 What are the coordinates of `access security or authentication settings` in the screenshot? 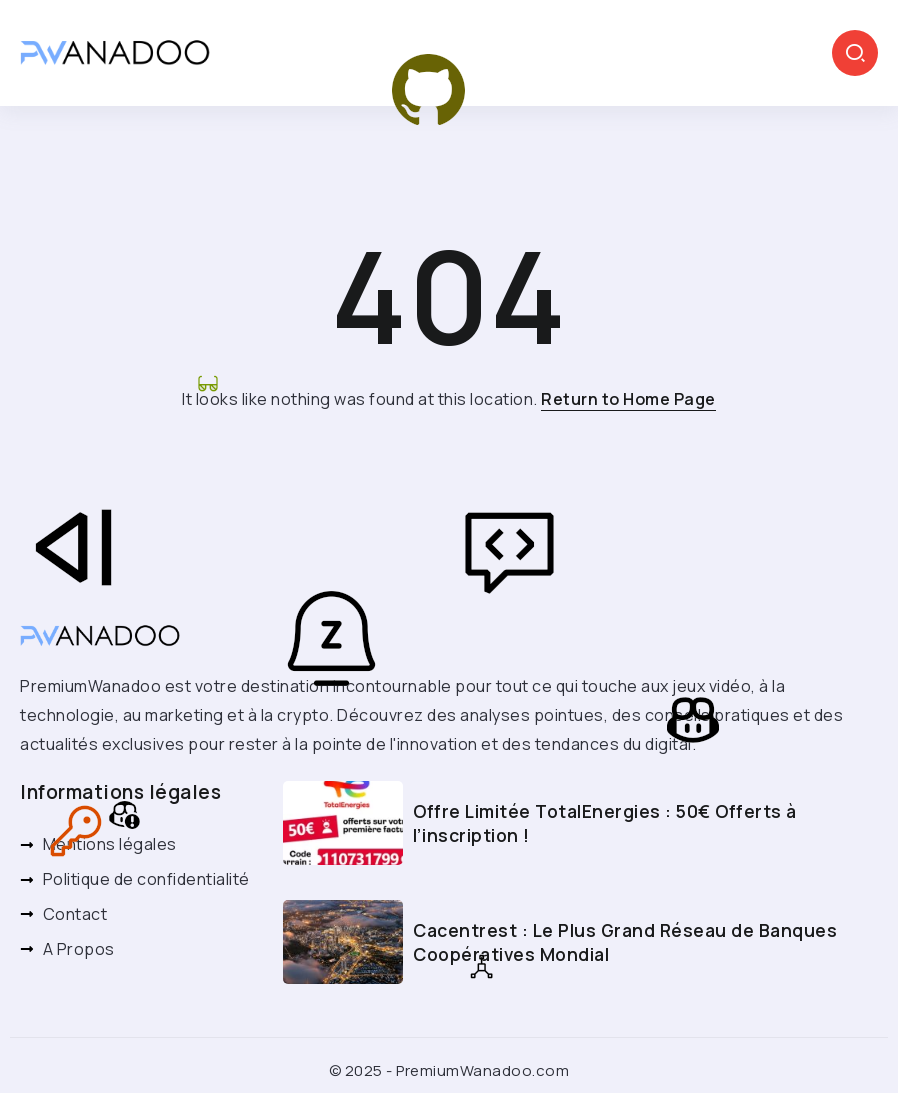 It's located at (76, 831).